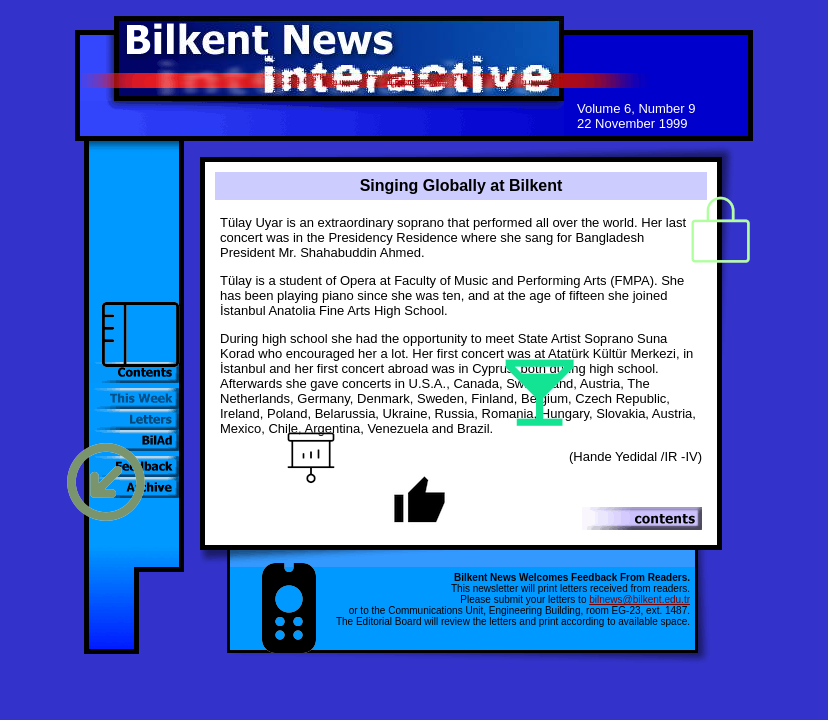 The height and width of the screenshot is (720, 828). What do you see at coordinates (289, 608) in the screenshot?
I see `control a connected device remotely` at bounding box center [289, 608].